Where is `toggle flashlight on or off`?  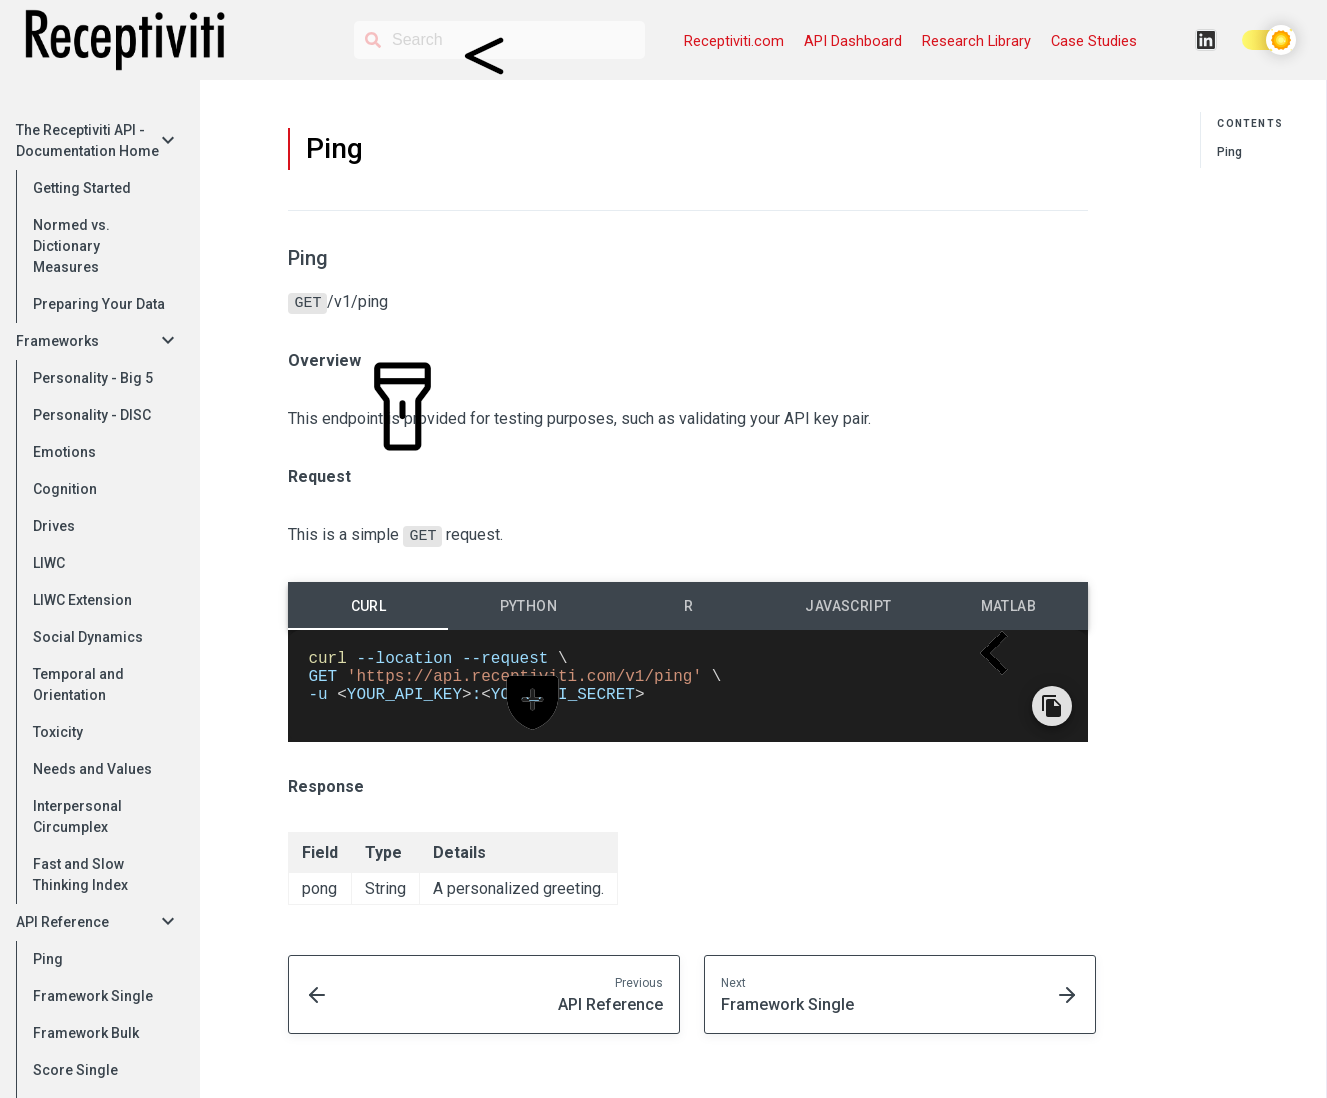 toggle flashlight on or off is located at coordinates (402, 406).